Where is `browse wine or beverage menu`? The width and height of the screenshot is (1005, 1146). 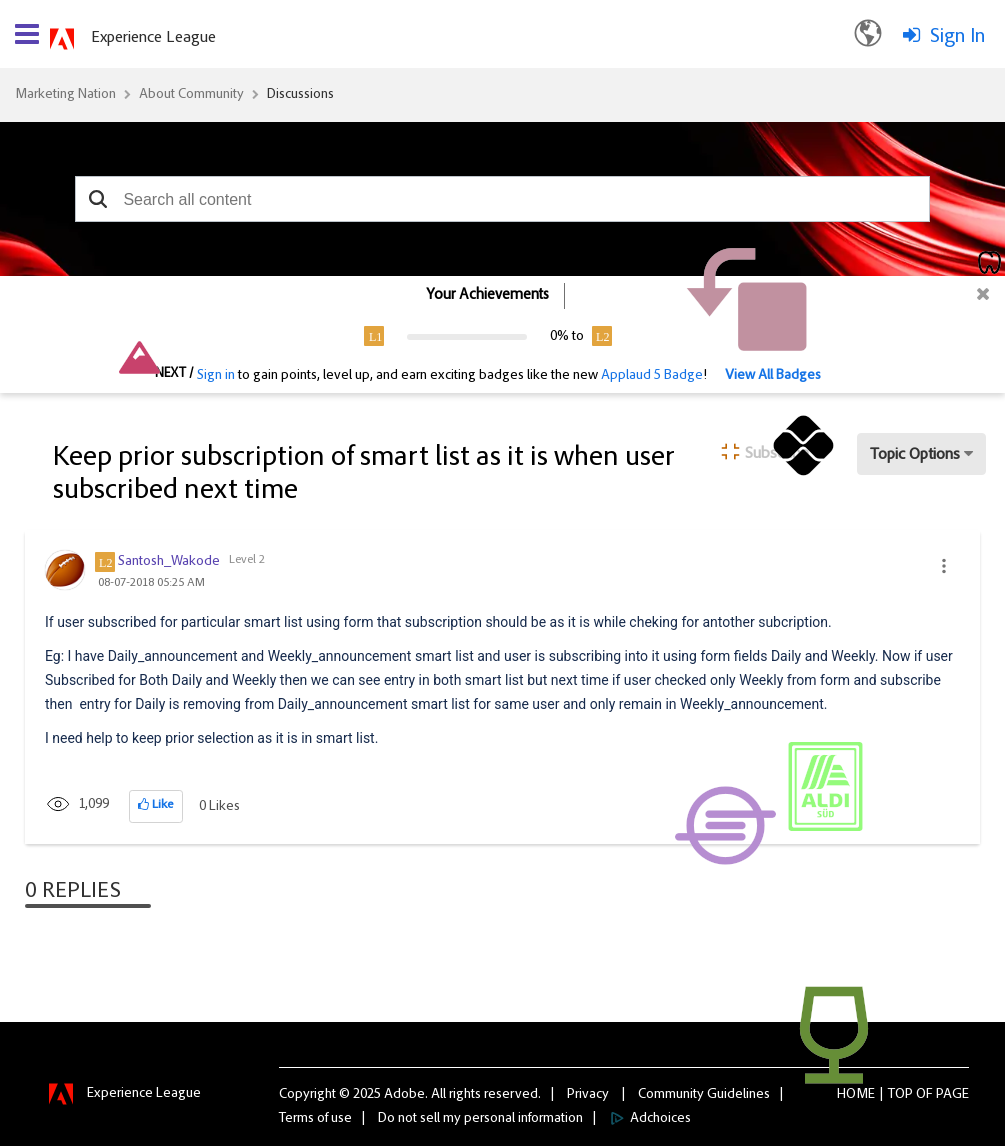 browse wine or beverage menu is located at coordinates (834, 1035).